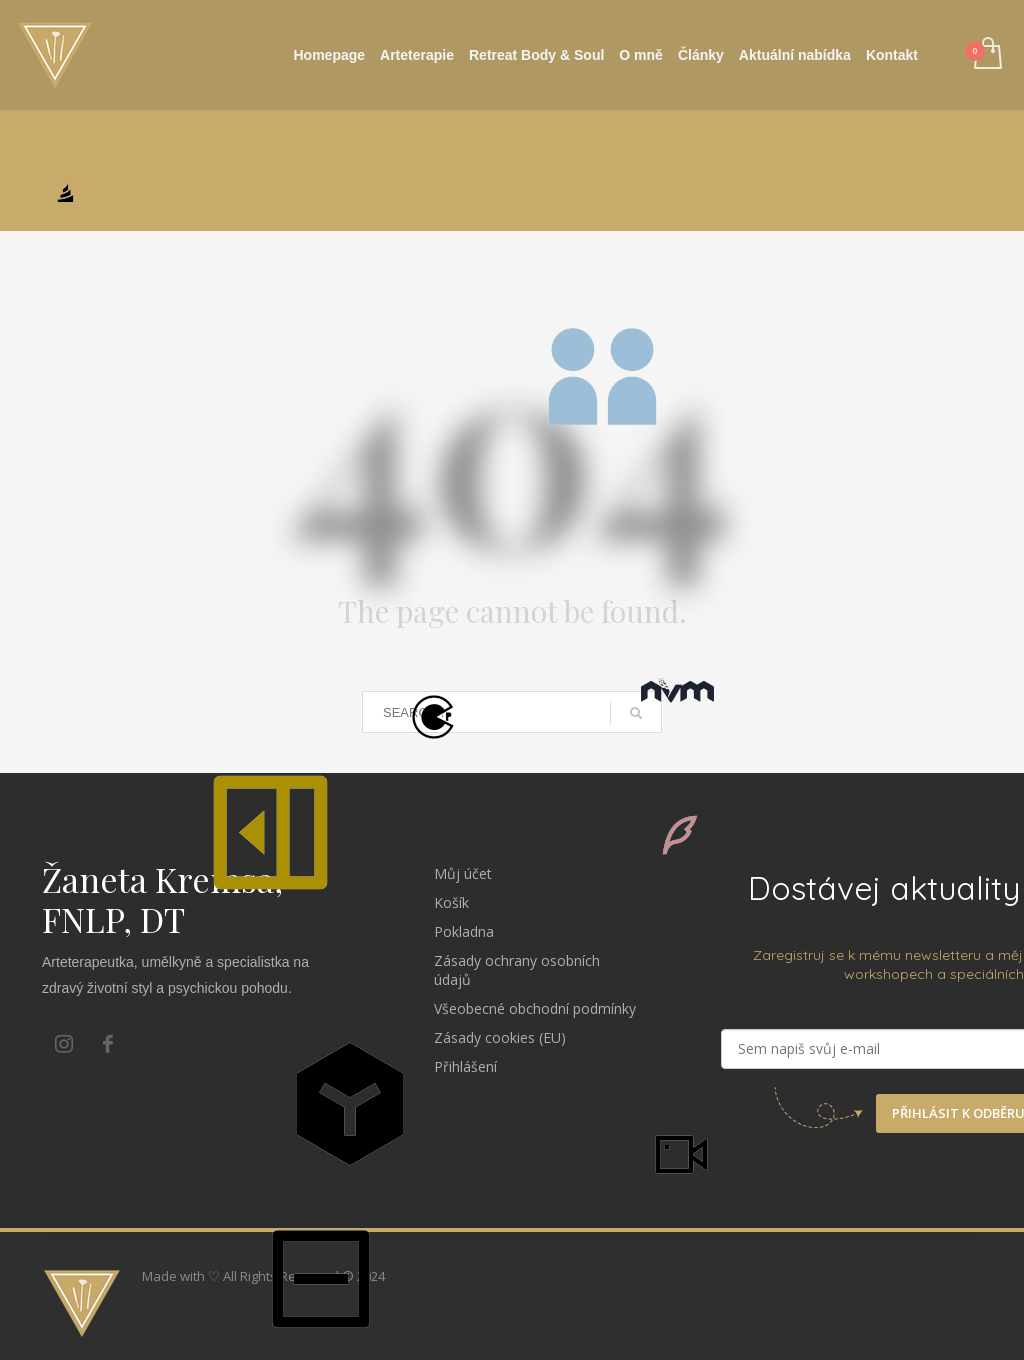 The width and height of the screenshot is (1024, 1360). I want to click on collapse the sidebar panel, so click(270, 832).